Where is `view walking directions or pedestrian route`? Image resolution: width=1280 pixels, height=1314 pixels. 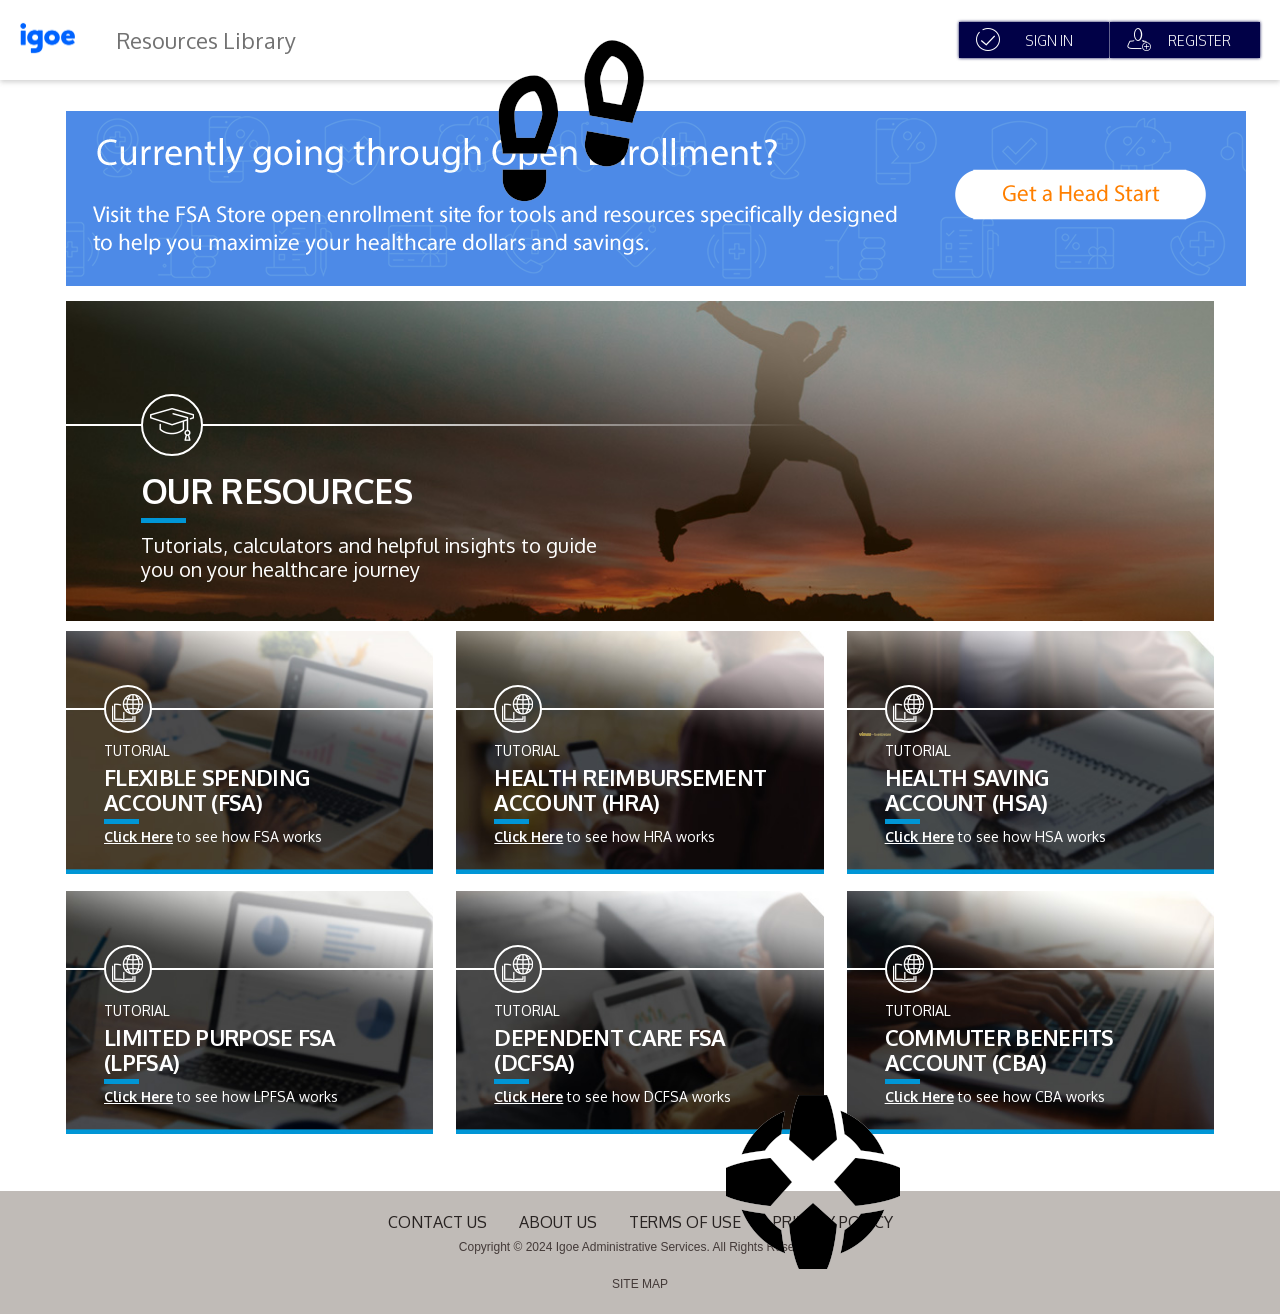
view walking directions or pedestrian route is located at coordinates (566, 122).